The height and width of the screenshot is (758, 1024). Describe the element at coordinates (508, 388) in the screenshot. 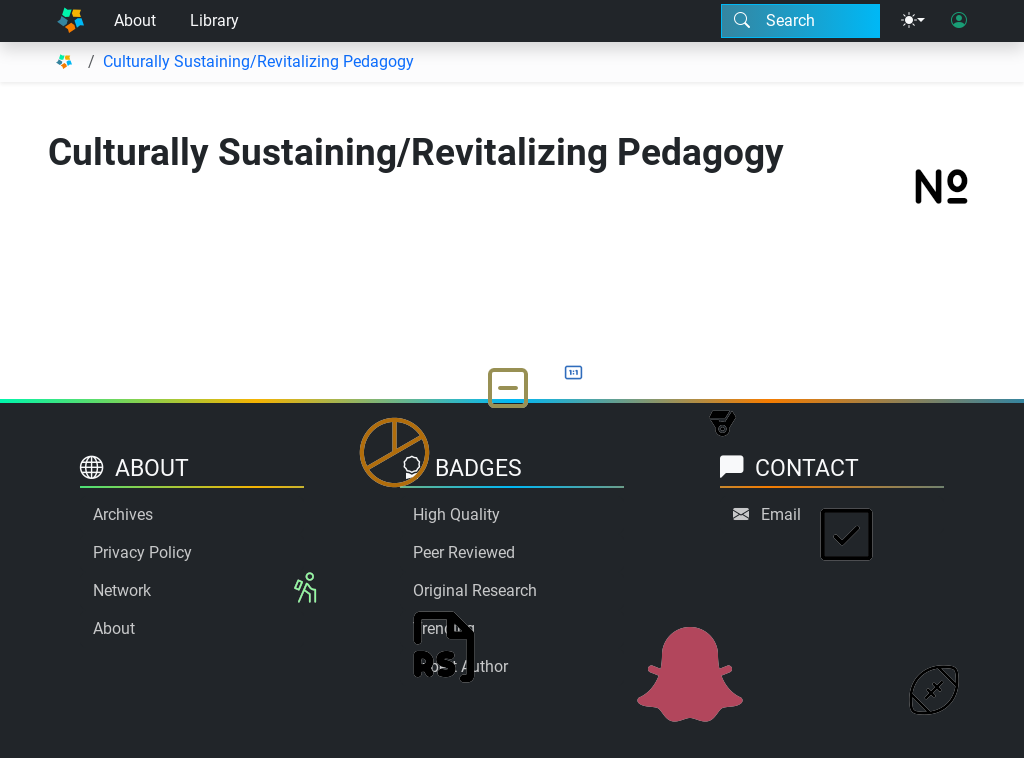

I see `collapse or minimize a section` at that location.